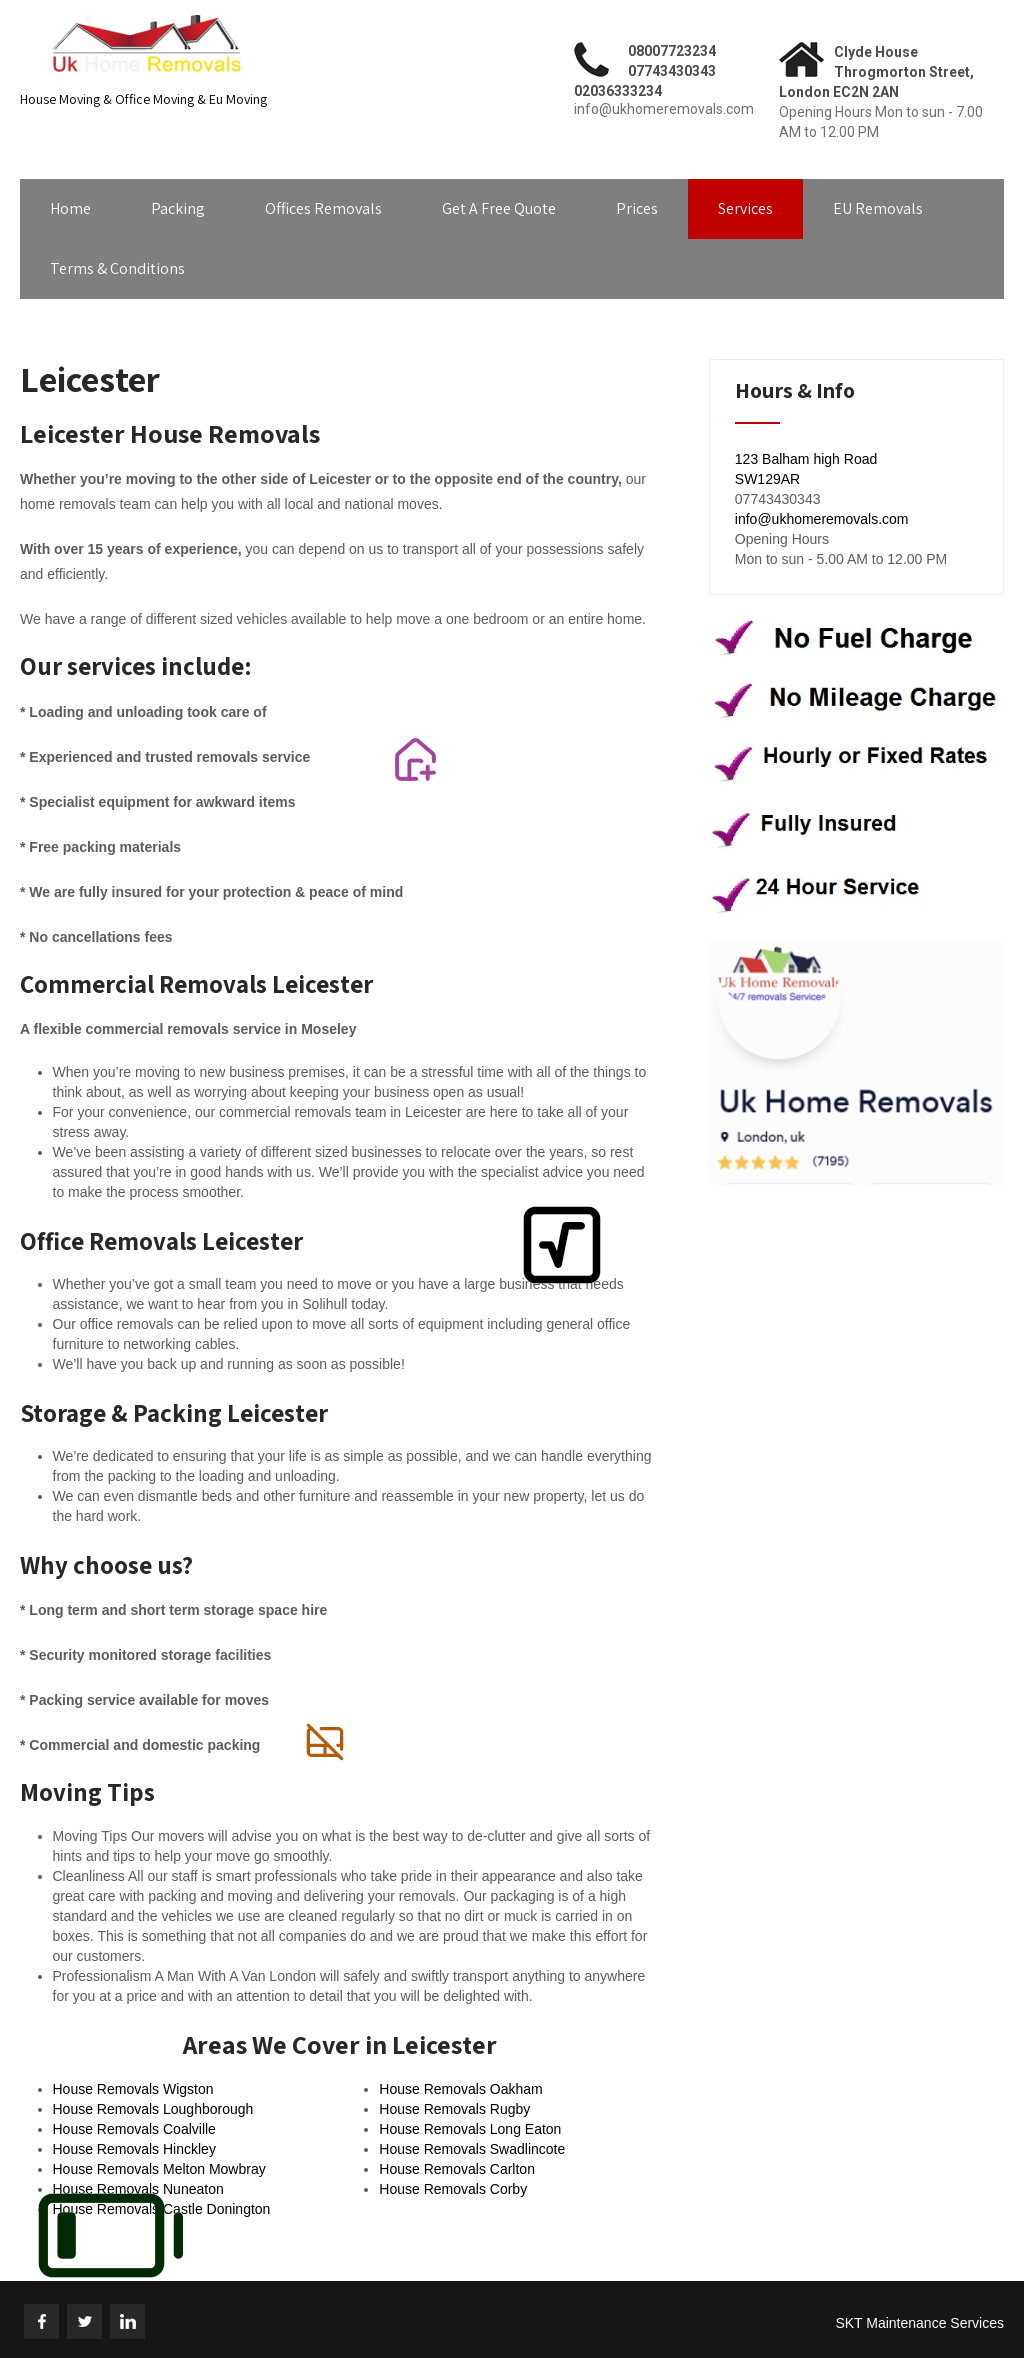  What do you see at coordinates (325, 1742) in the screenshot?
I see `disable touchpad input` at bounding box center [325, 1742].